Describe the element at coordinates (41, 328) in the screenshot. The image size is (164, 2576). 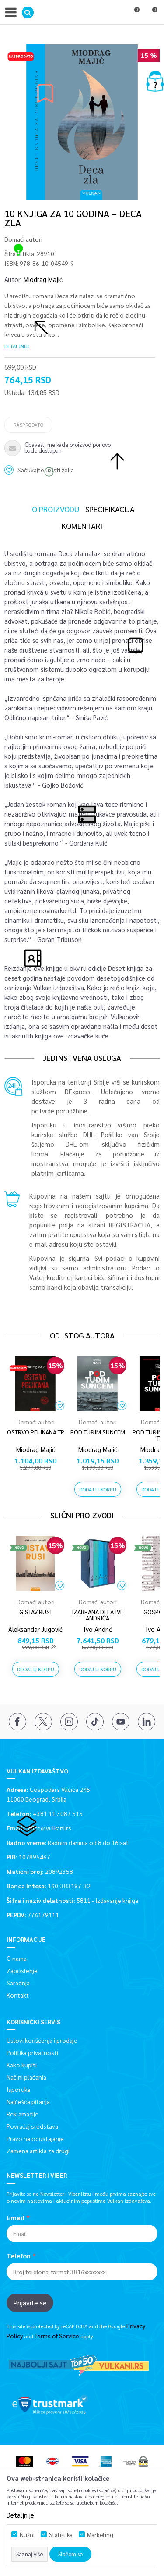
I see `navigate back to previous screen` at that location.